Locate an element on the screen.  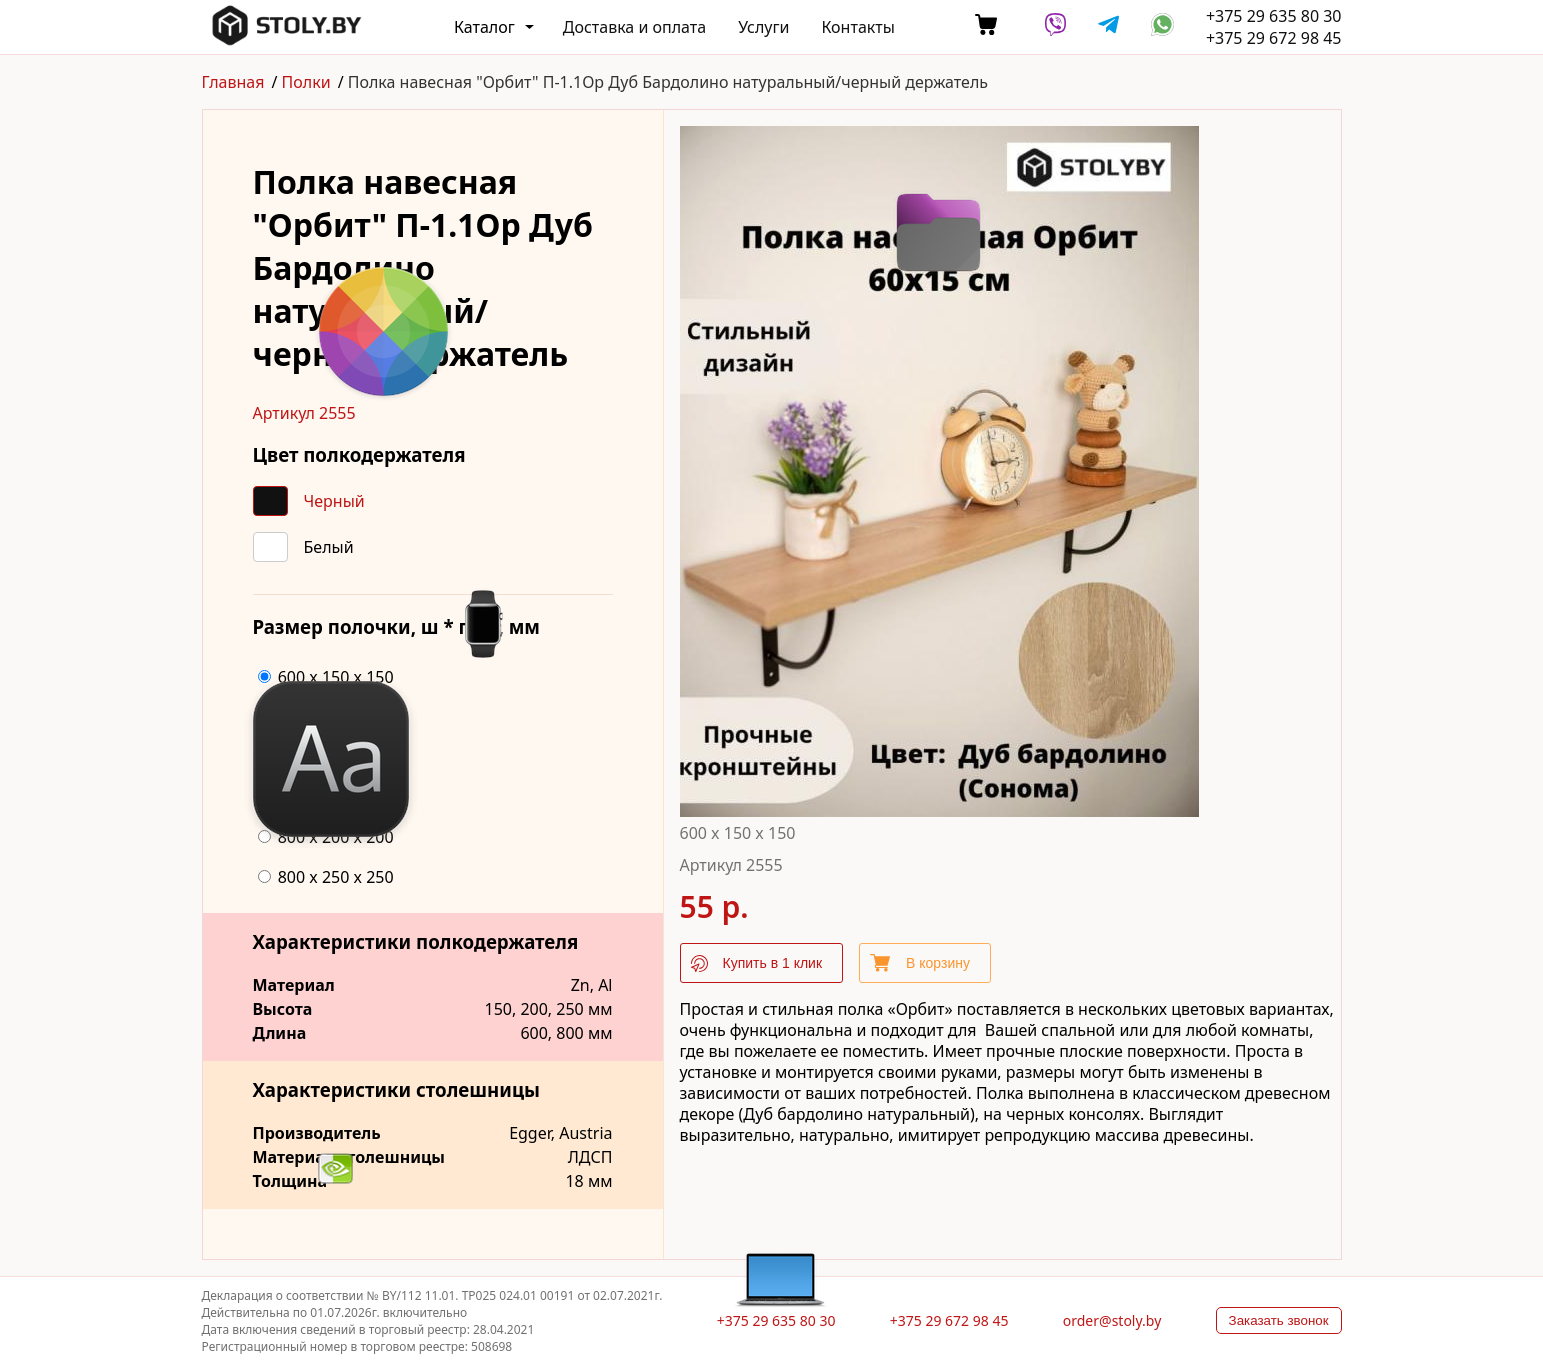
an open folder in the file system is located at coordinates (938, 232).